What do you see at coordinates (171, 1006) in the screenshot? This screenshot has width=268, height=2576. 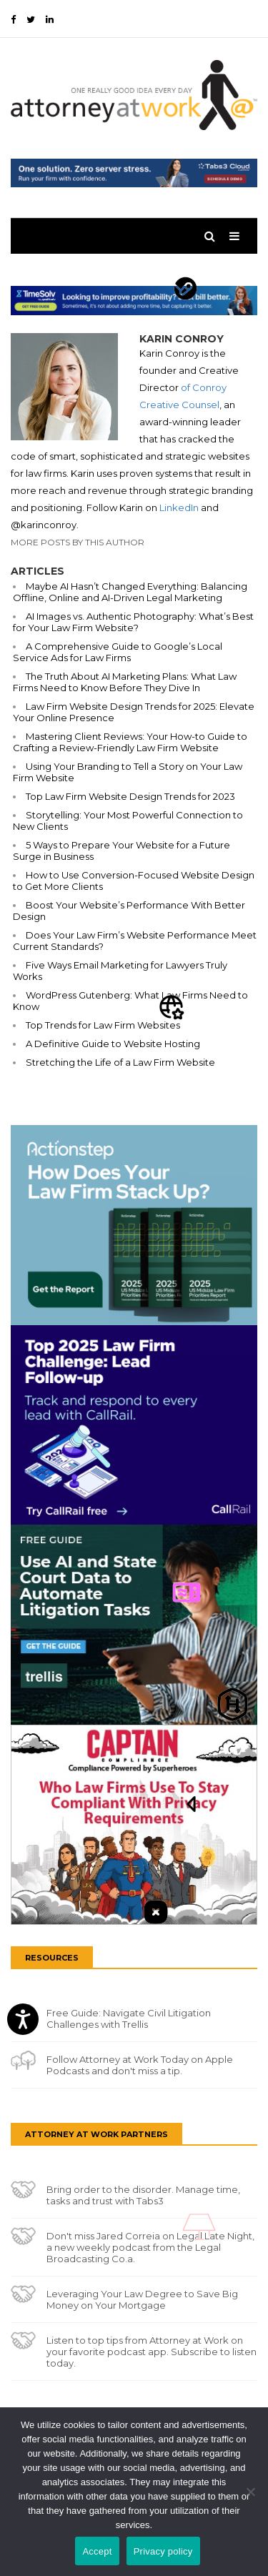 I see `add a website to favorites` at bounding box center [171, 1006].